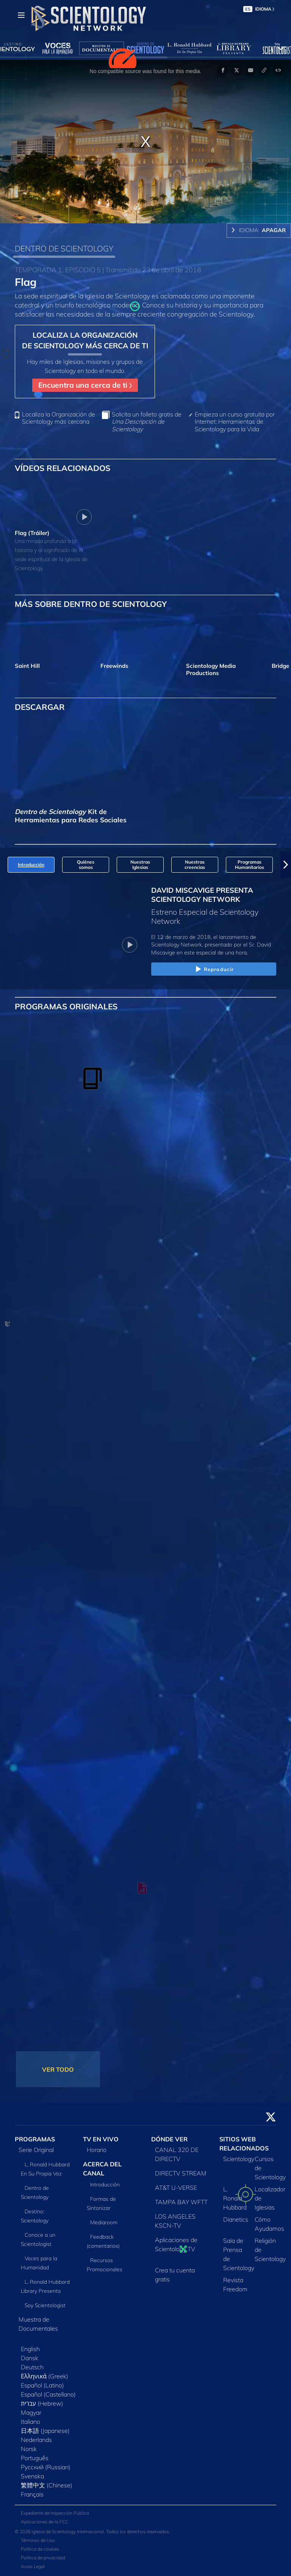 This screenshot has width=291, height=2576. What do you see at coordinates (246, 2194) in the screenshot?
I see `center map on current location` at bounding box center [246, 2194].